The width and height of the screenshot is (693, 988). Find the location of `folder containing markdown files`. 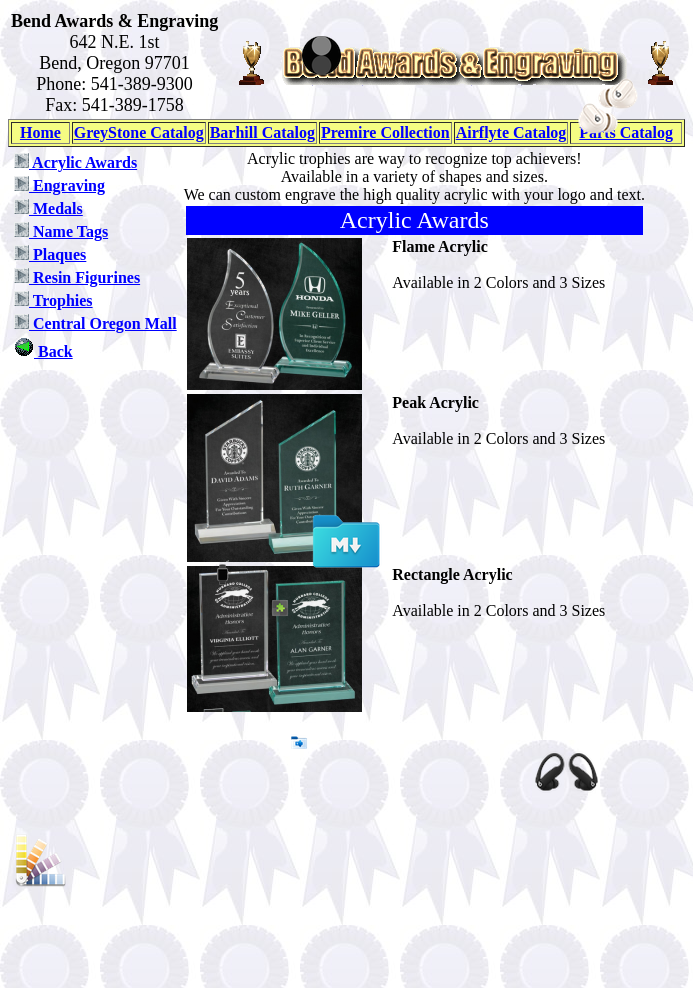

folder containing markdown files is located at coordinates (346, 543).